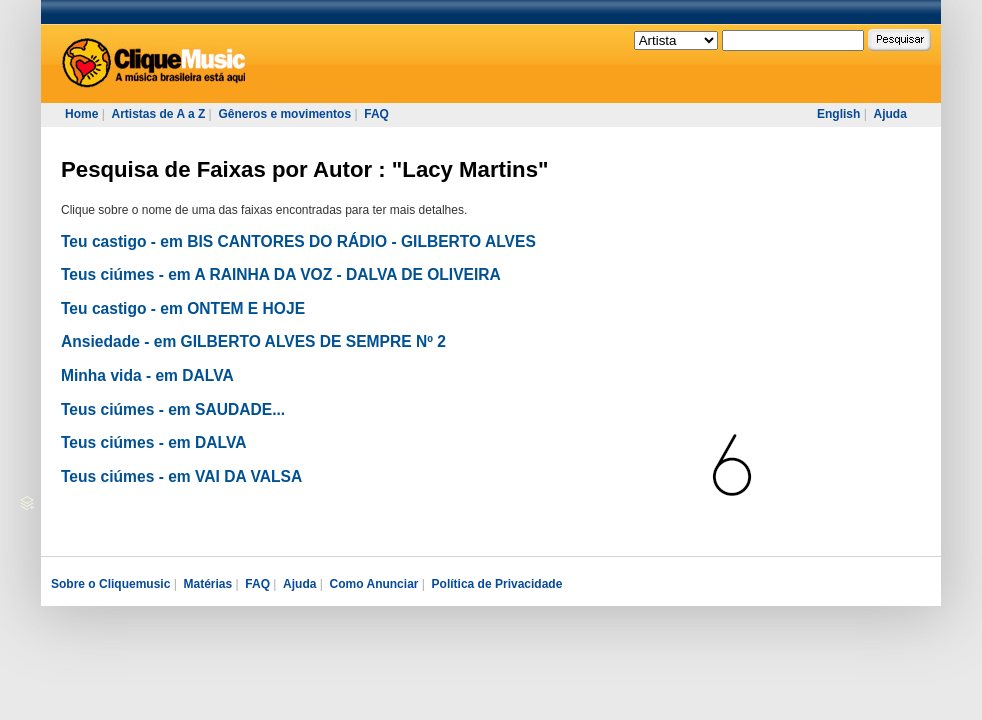  I want to click on add a new layer to the stack, so click(27, 503).